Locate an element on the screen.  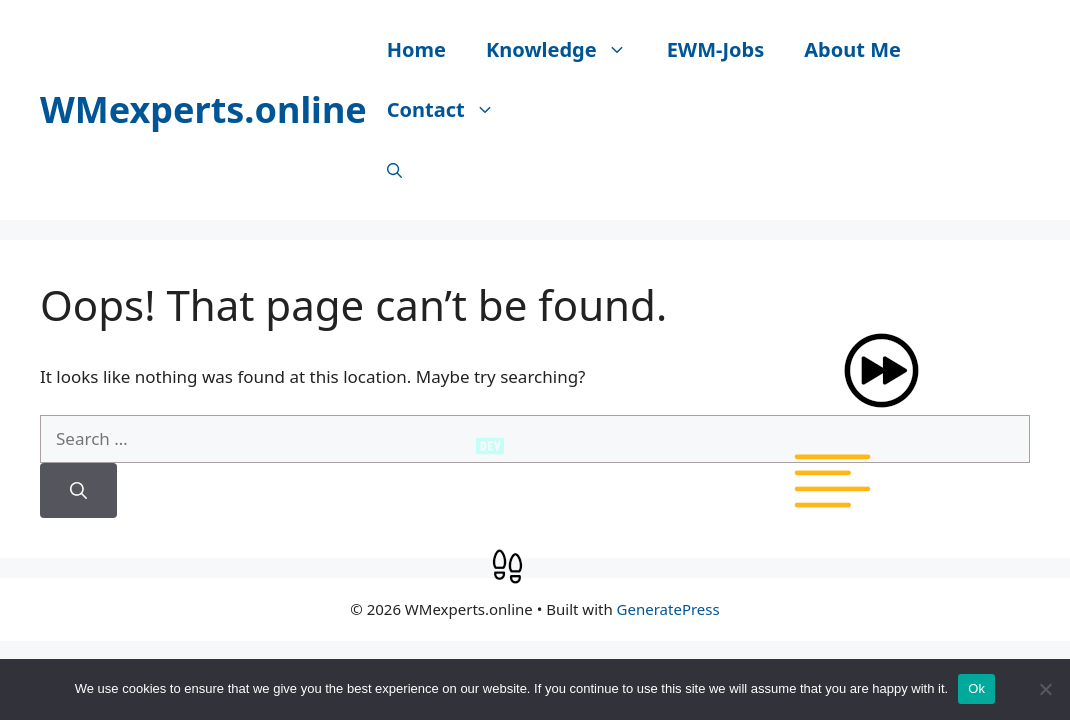
link to dev.to developer community profile is located at coordinates (490, 446).